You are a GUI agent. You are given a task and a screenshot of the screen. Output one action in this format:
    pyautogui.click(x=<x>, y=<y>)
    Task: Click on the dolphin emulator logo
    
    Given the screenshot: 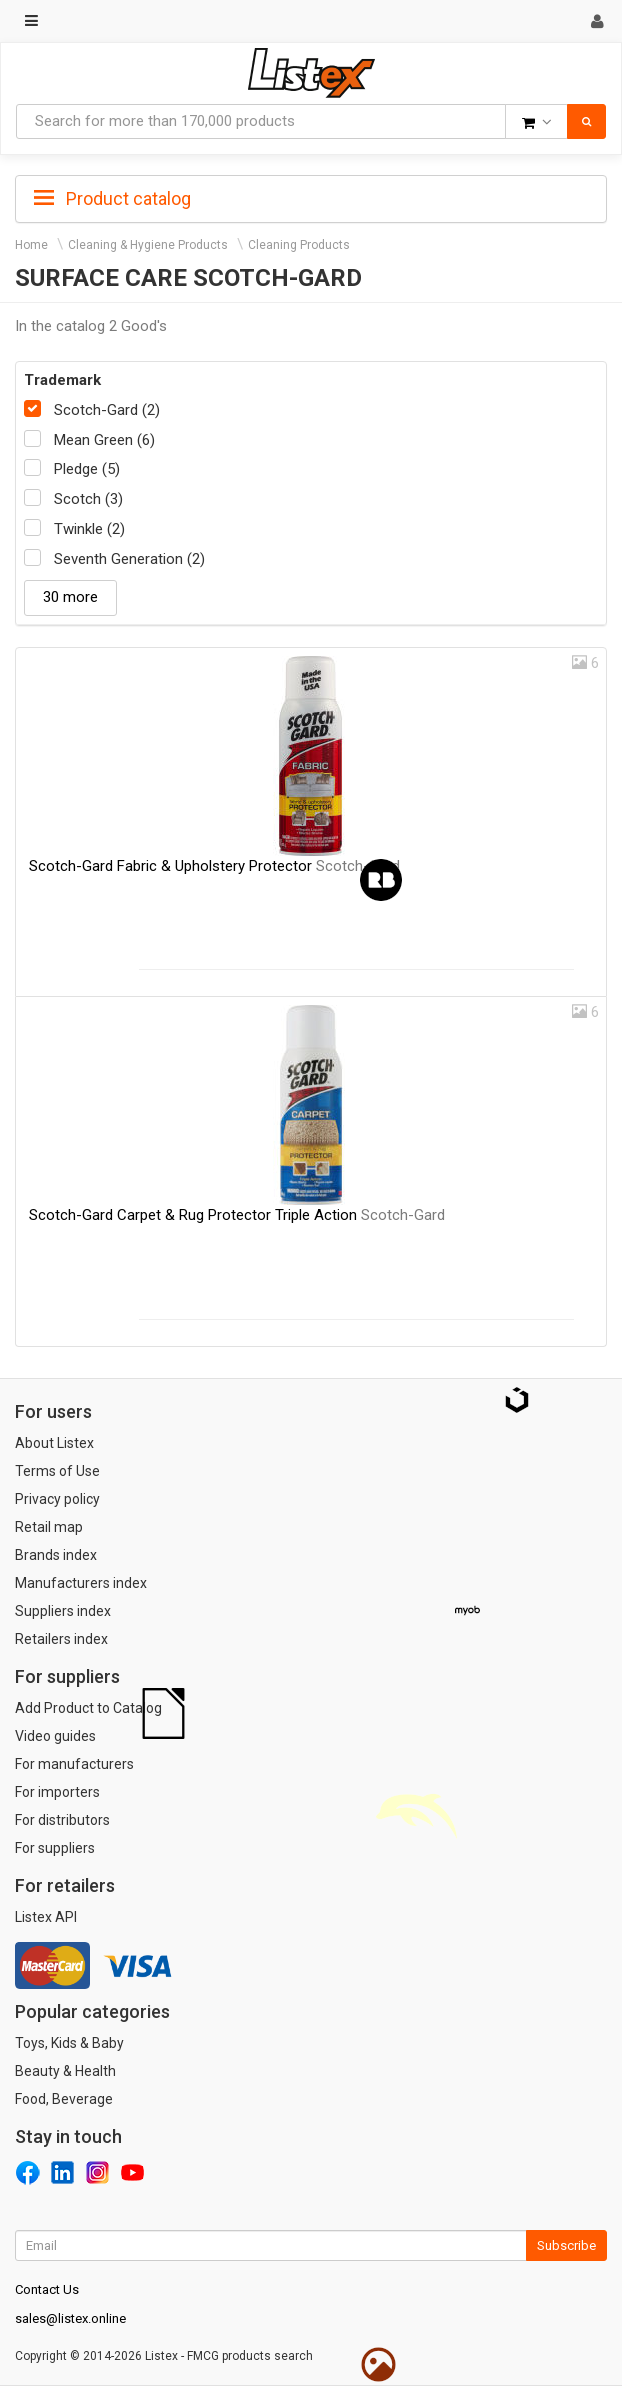 What is the action you would take?
    pyautogui.click(x=416, y=1816)
    